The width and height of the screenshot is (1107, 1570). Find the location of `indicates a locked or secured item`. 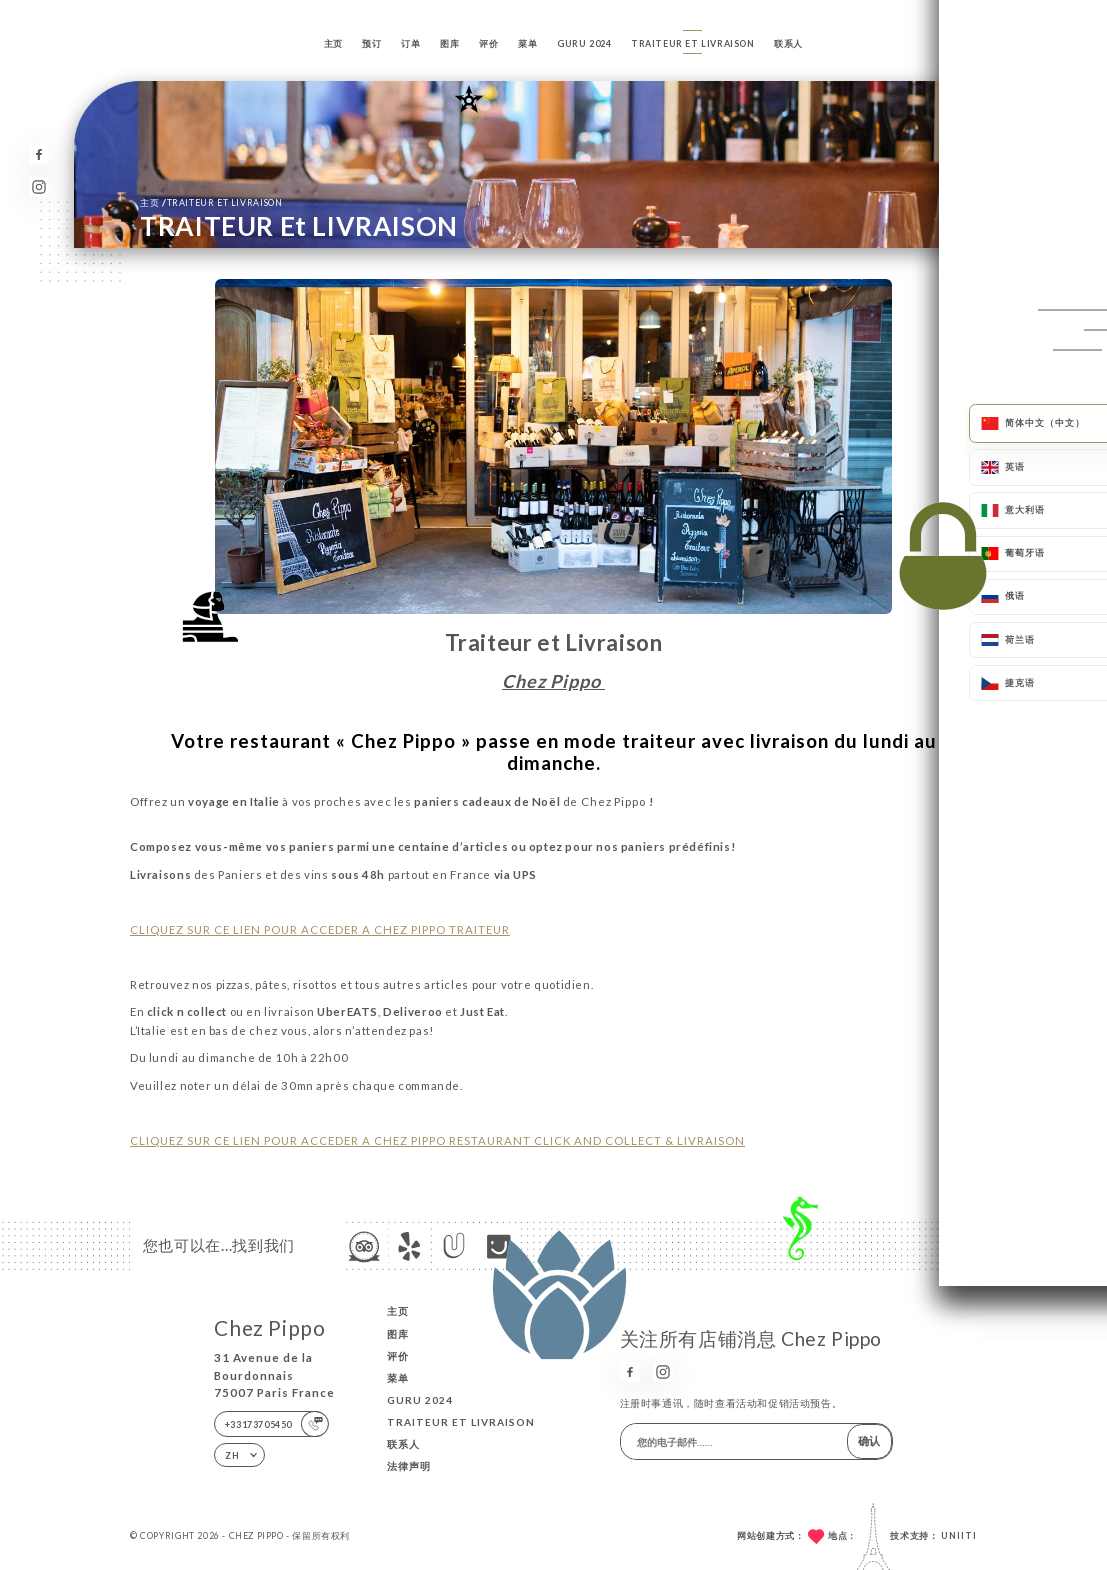

indicates a locked or secured item is located at coordinates (943, 556).